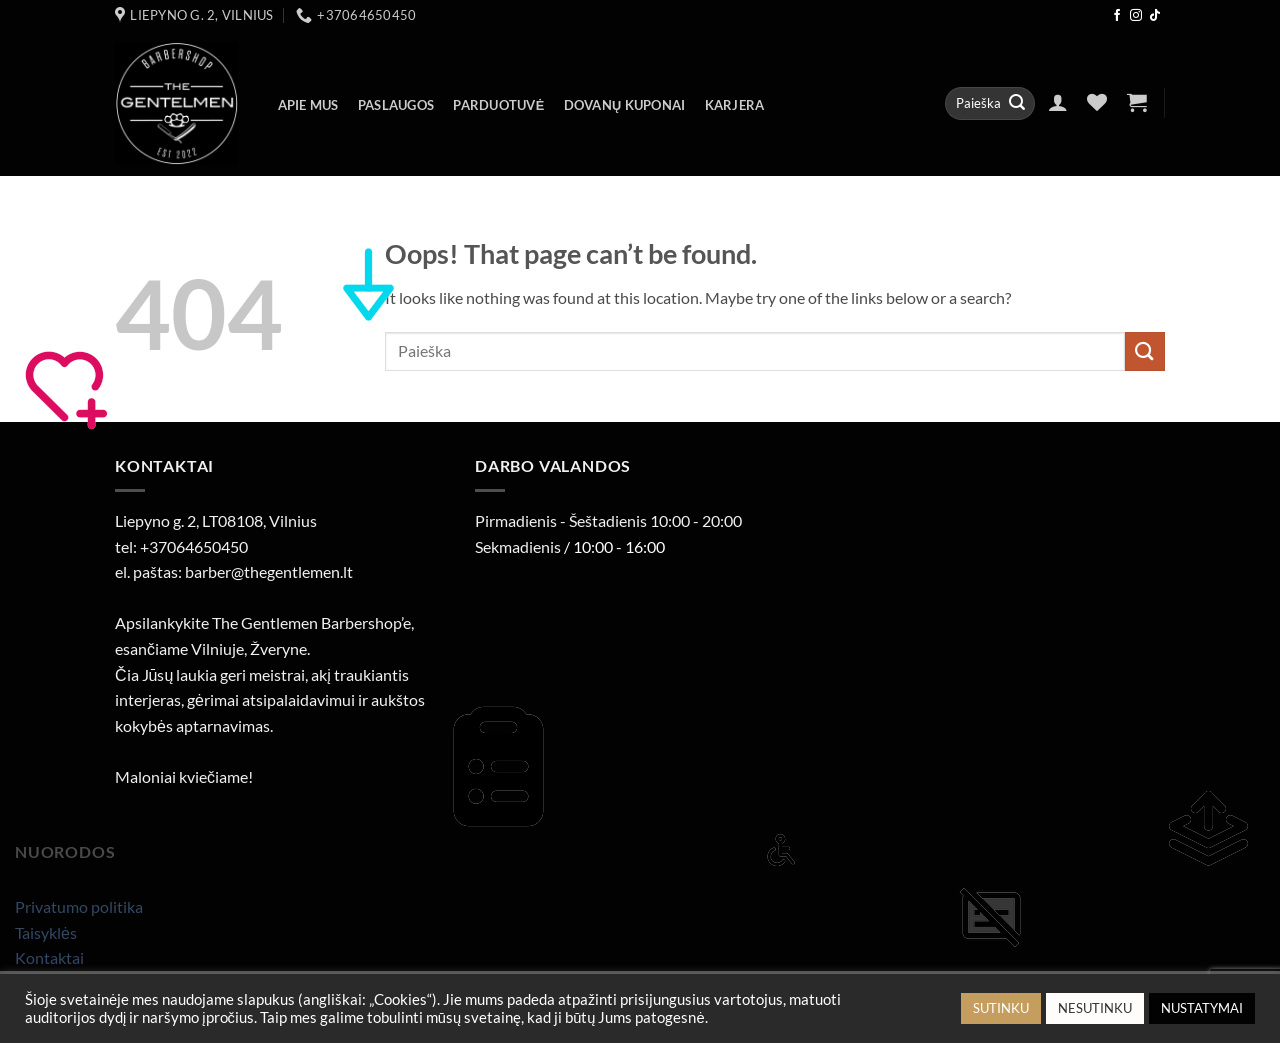 This screenshot has width=1280, height=1043. Describe the element at coordinates (64, 386) in the screenshot. I see `add to favorites` at that location.